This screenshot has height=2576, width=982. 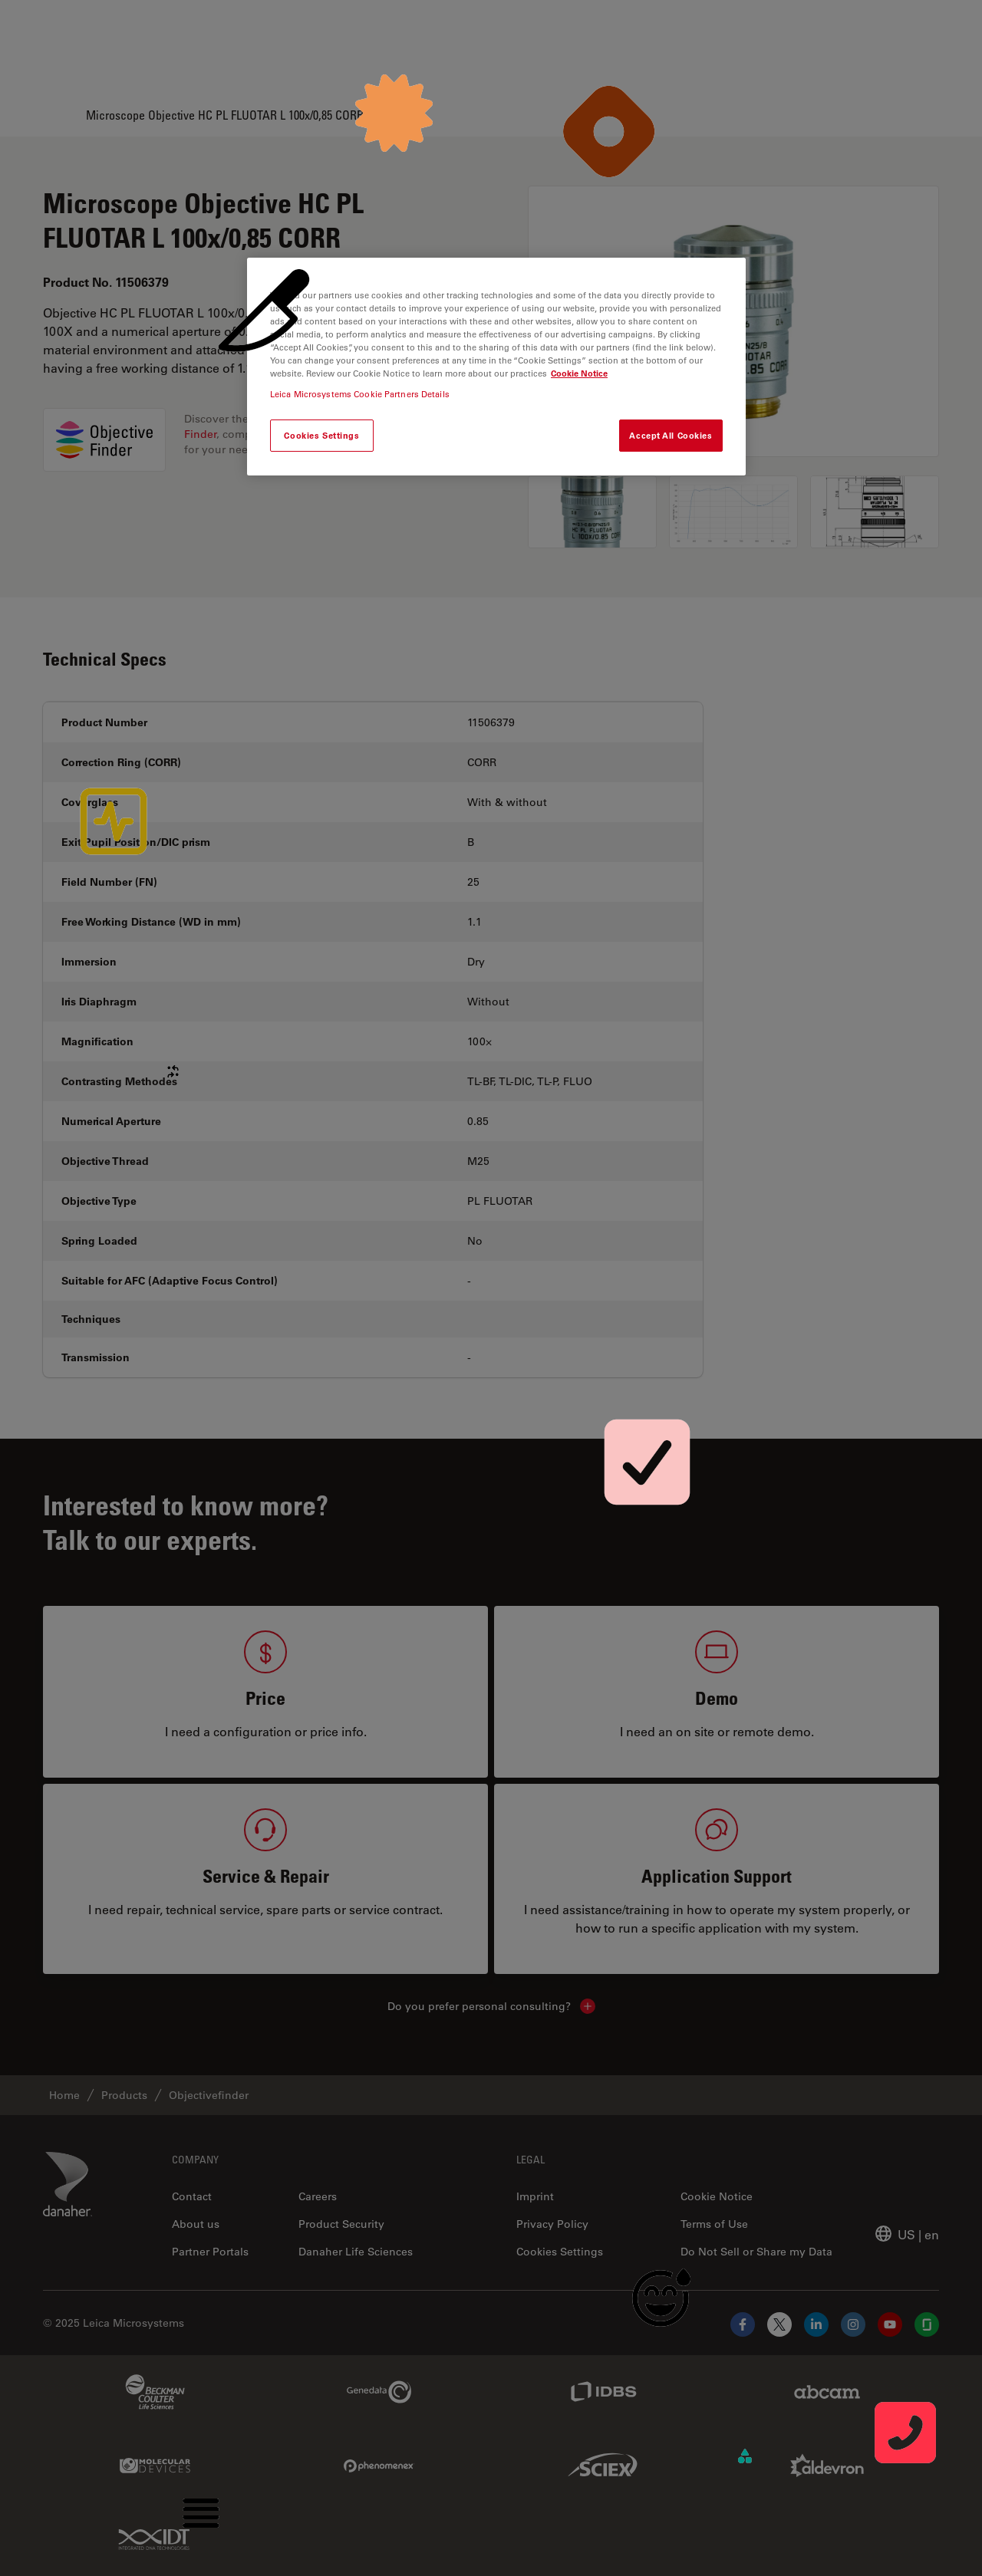 I want to click on merge or converge items to endpoints, so click(x=173, y=1071).